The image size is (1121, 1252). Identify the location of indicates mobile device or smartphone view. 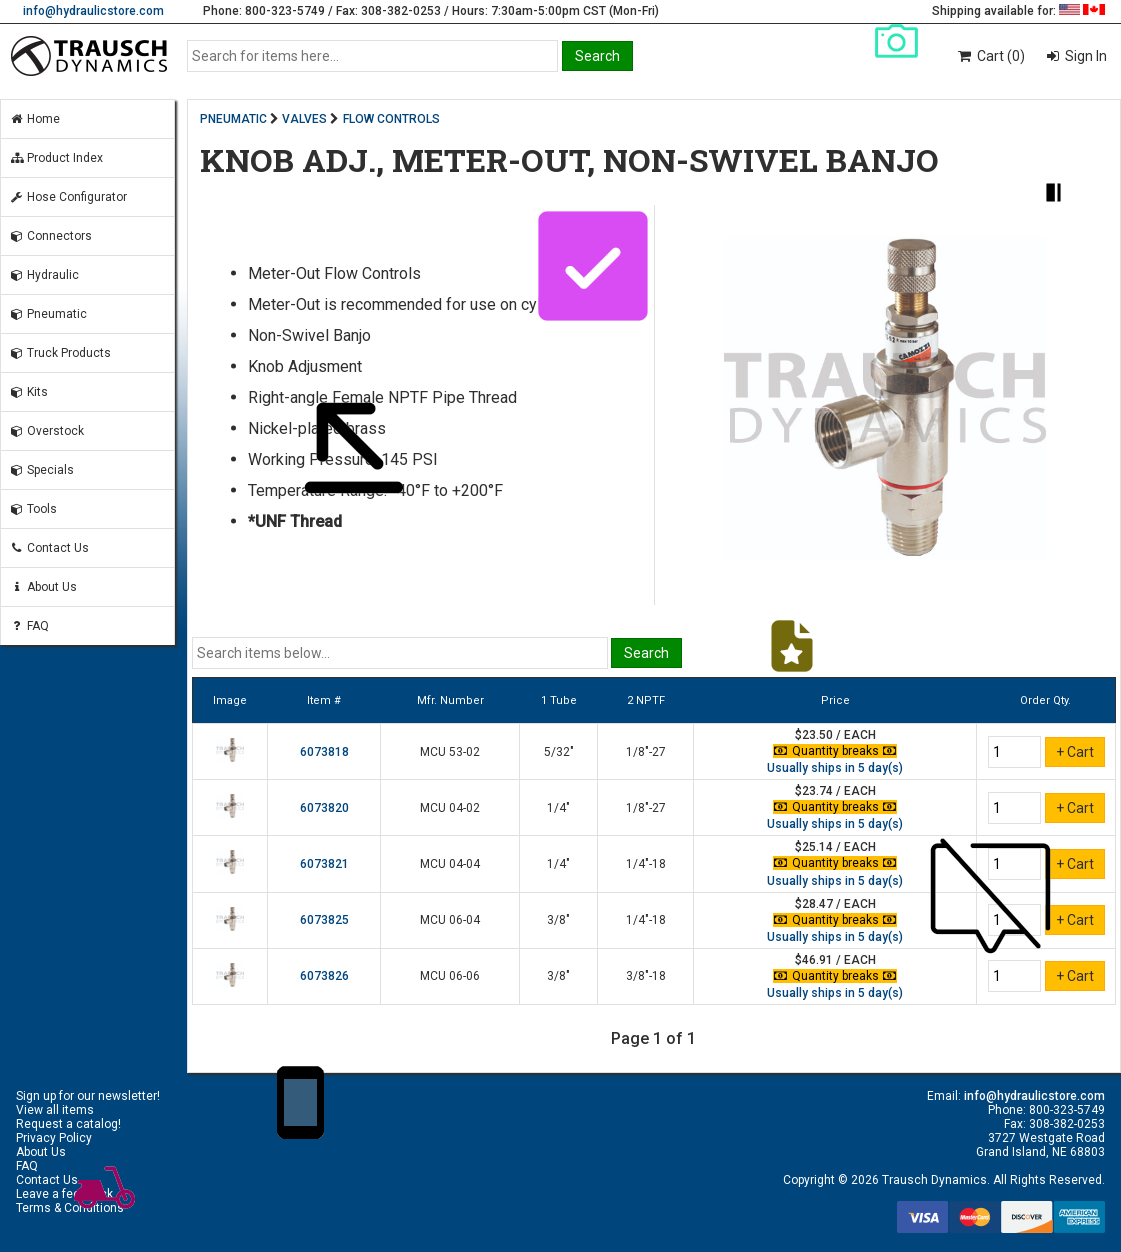
(300, 1102).